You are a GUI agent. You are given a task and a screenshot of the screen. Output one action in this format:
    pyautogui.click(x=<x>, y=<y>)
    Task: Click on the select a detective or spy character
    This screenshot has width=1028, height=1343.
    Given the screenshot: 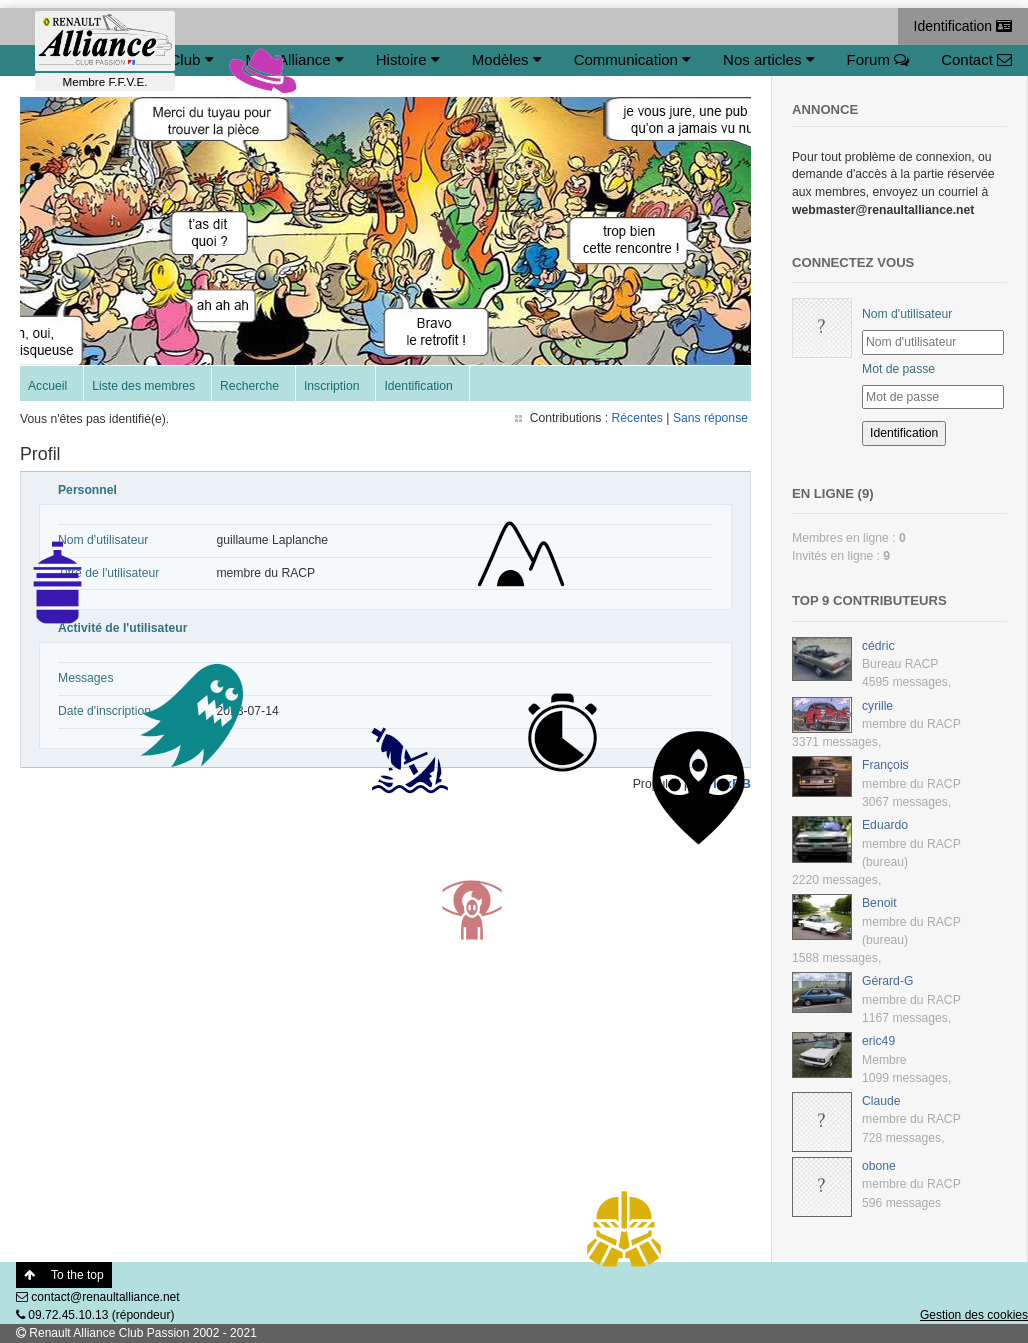 What is the action you would take?
    pyautogui.click(x=263, y=71)
    